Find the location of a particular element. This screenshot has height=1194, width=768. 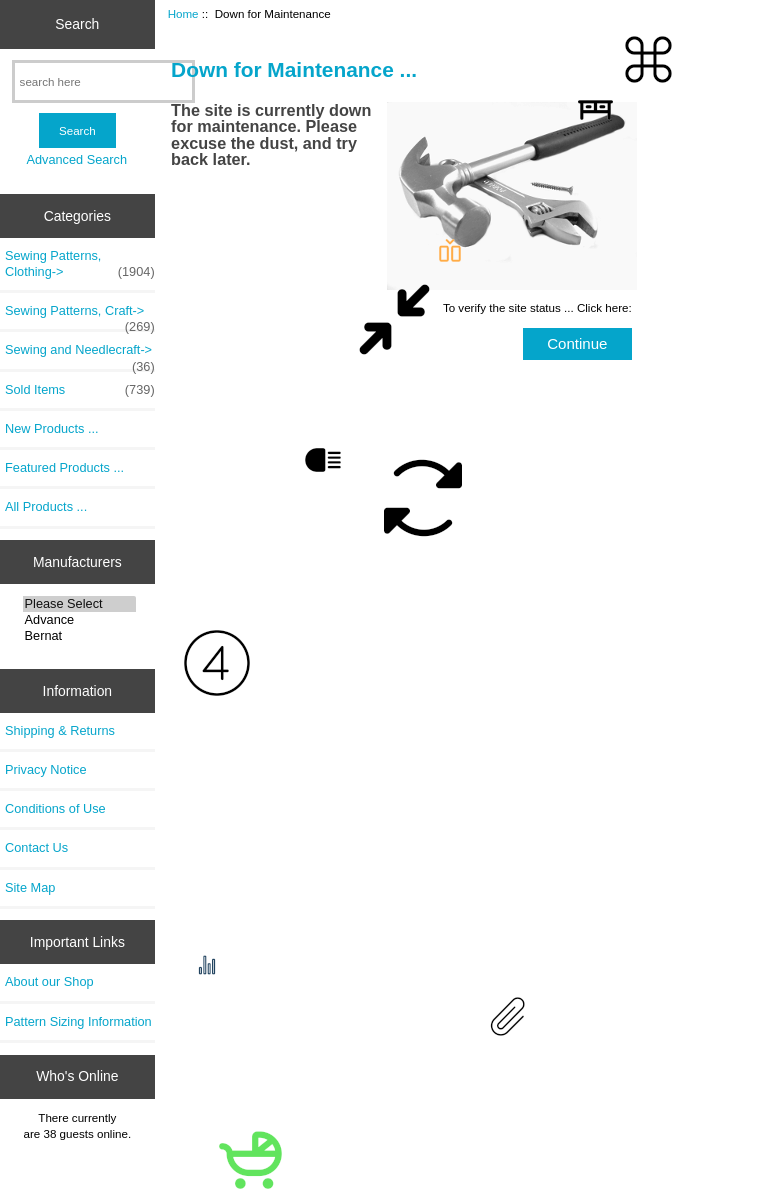

keyboard shortcut or command key symbol is located at coordinates (648, 59).